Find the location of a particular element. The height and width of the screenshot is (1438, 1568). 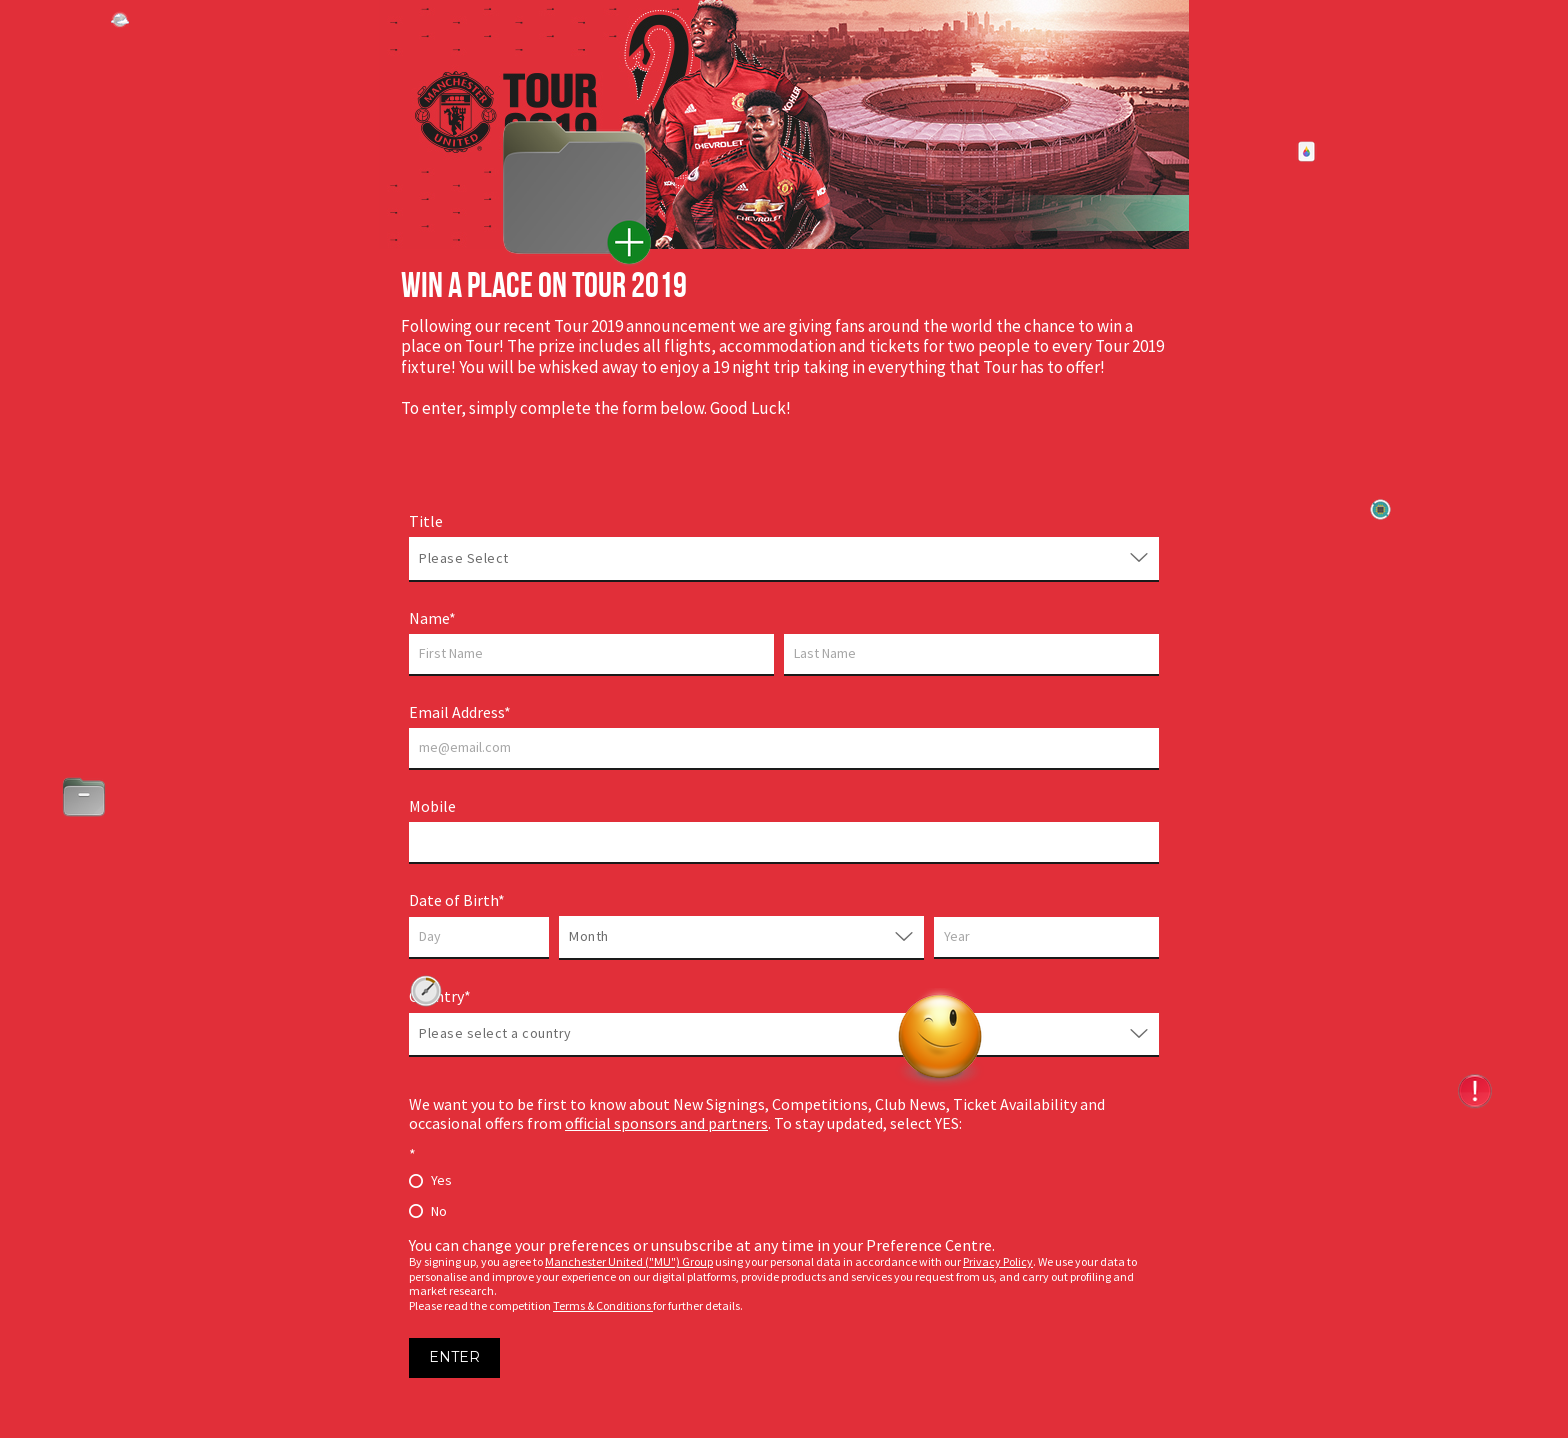

access firmware or system component settings is located at coordinates (1380, 509).